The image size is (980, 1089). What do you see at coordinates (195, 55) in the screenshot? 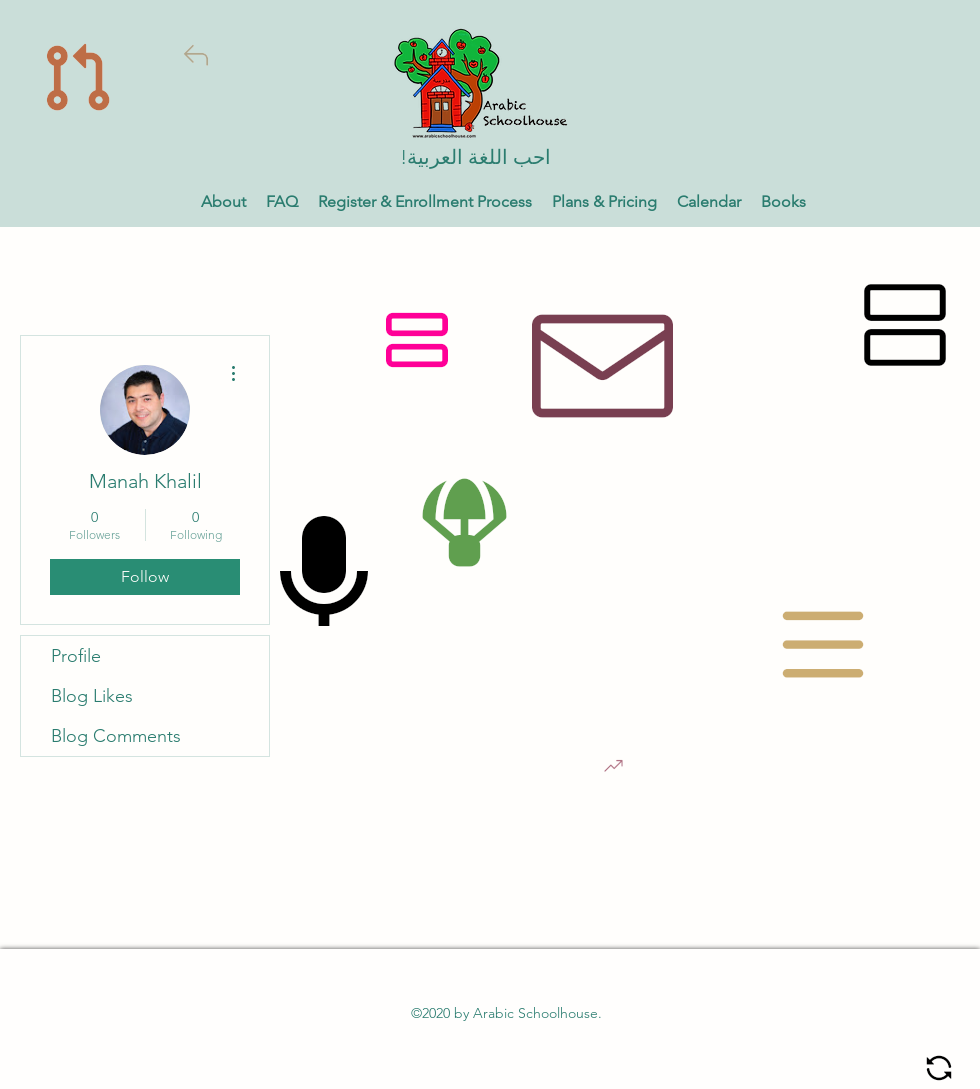
I see `reply to a message or comment` at bounding box center [195, 55].